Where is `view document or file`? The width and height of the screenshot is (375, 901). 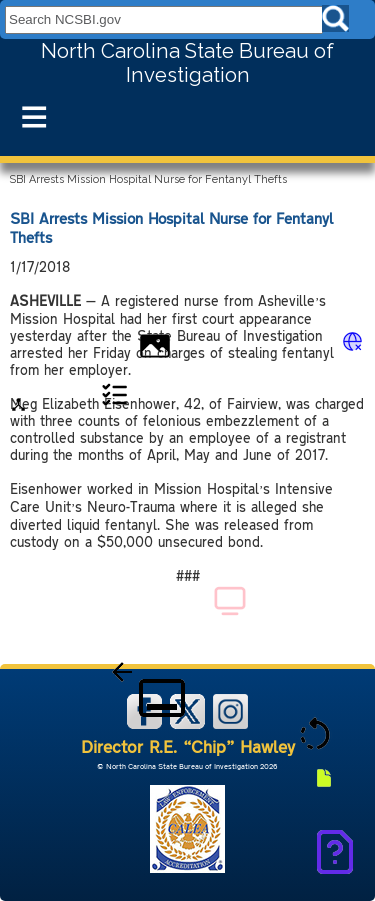 view document or file is located at coordinates (324, 778).